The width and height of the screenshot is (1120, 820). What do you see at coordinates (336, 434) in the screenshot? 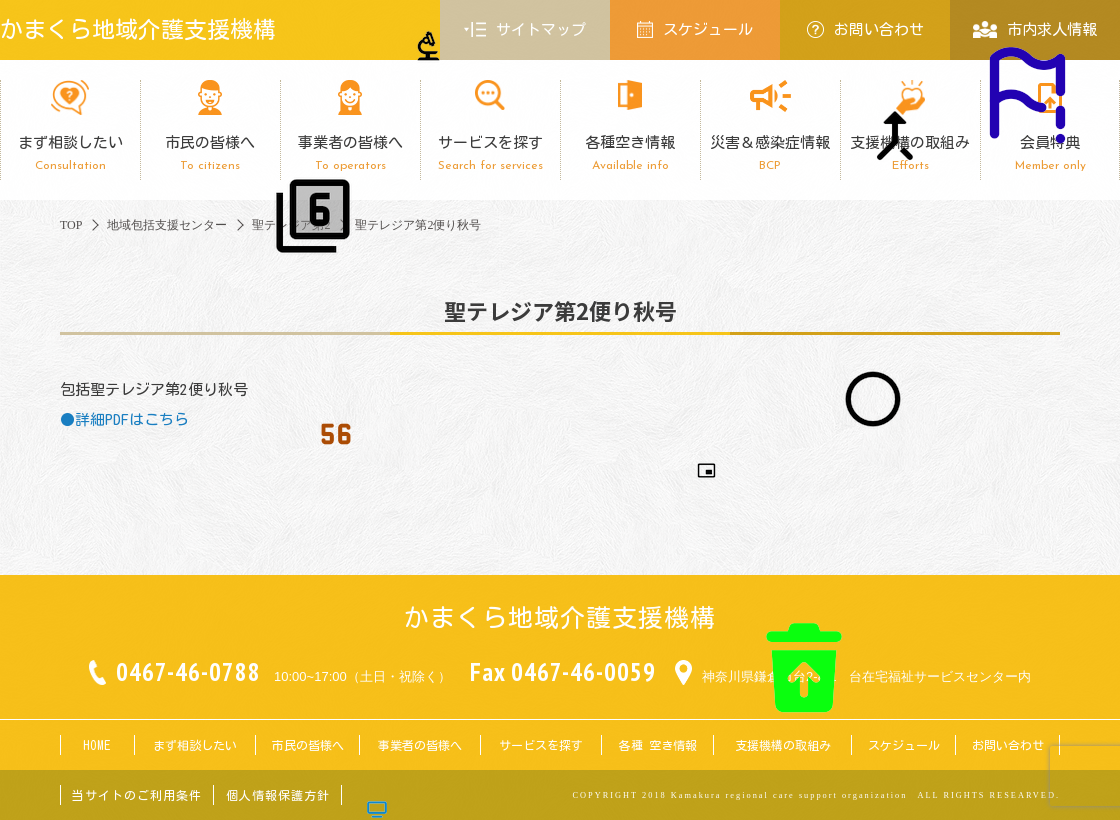
I see `indicates item number 56 in a list or sequence` at bounding box center [336, 434].